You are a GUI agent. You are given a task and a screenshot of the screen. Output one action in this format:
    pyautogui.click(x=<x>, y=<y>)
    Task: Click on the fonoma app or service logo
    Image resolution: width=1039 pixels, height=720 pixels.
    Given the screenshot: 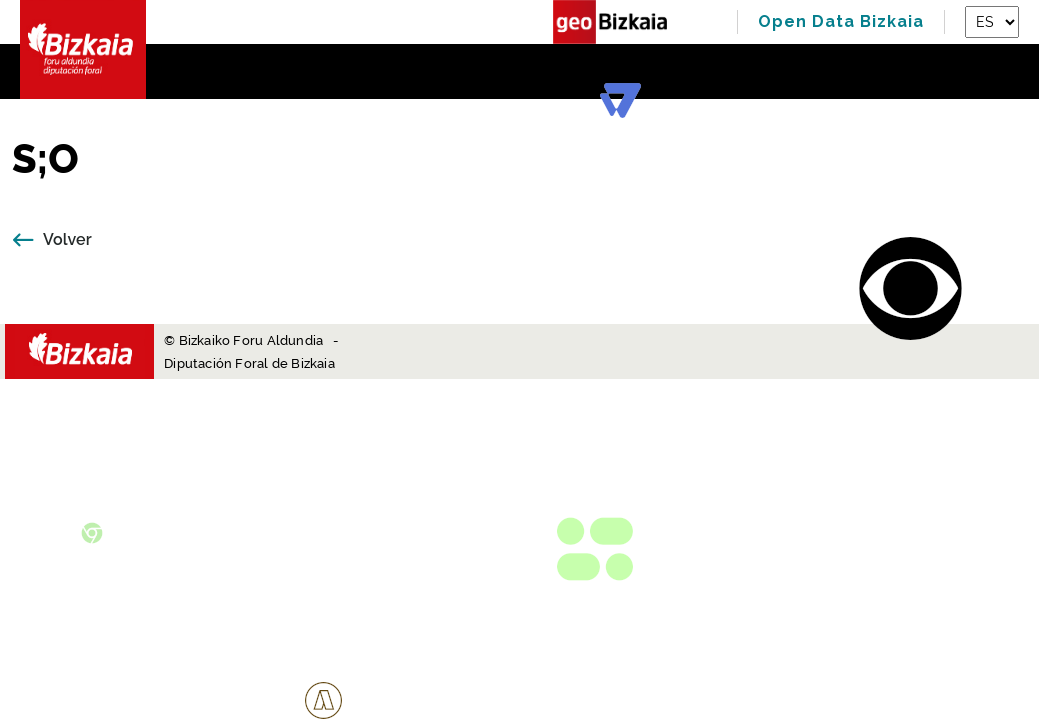 What is the action you would take?
    pyautogui.click(x=595, y=549)
    